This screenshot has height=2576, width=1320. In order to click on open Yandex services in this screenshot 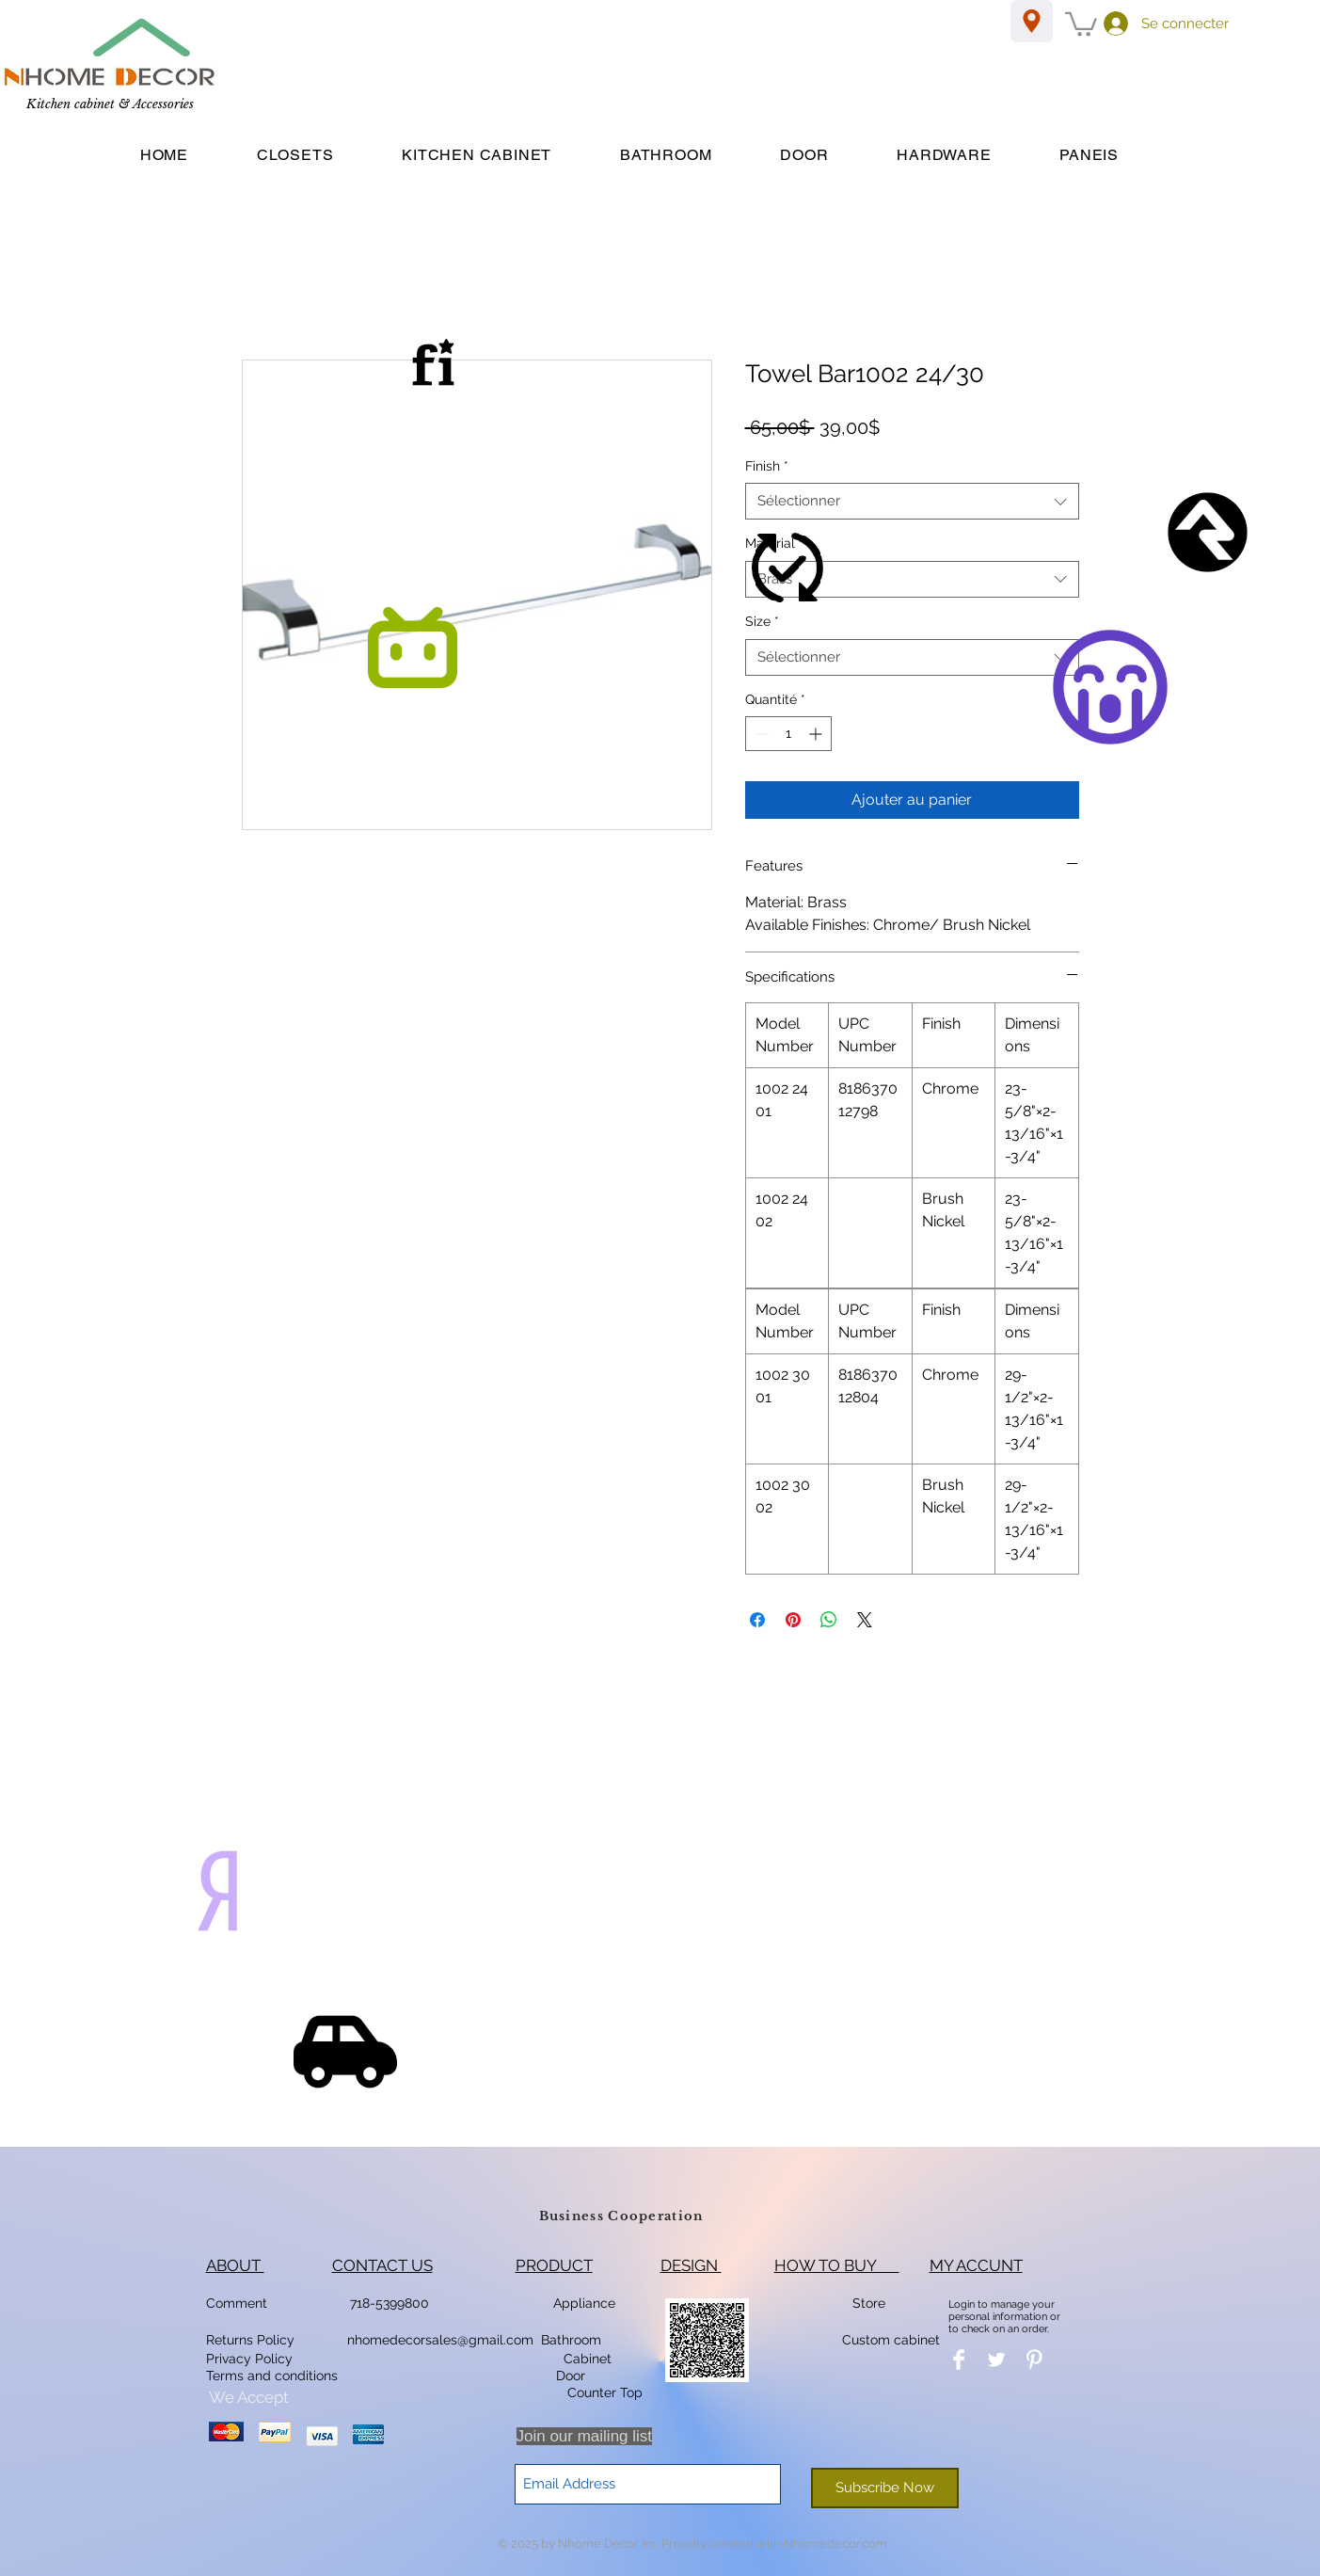, I will do `click(217, 1891)`.